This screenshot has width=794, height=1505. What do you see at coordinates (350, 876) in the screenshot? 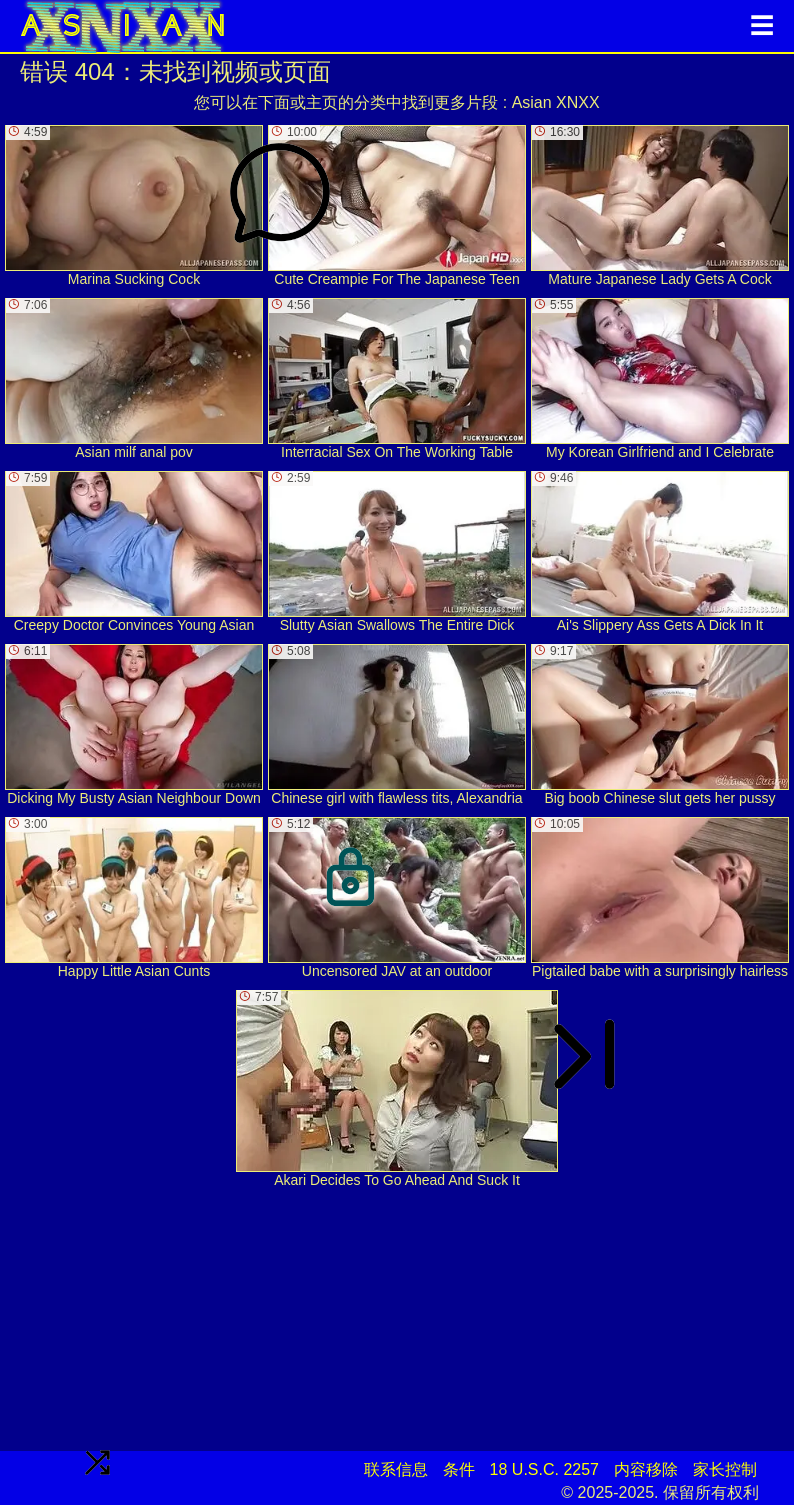
I see `indicates a locked or secure item` at bounding box center [350, 876].